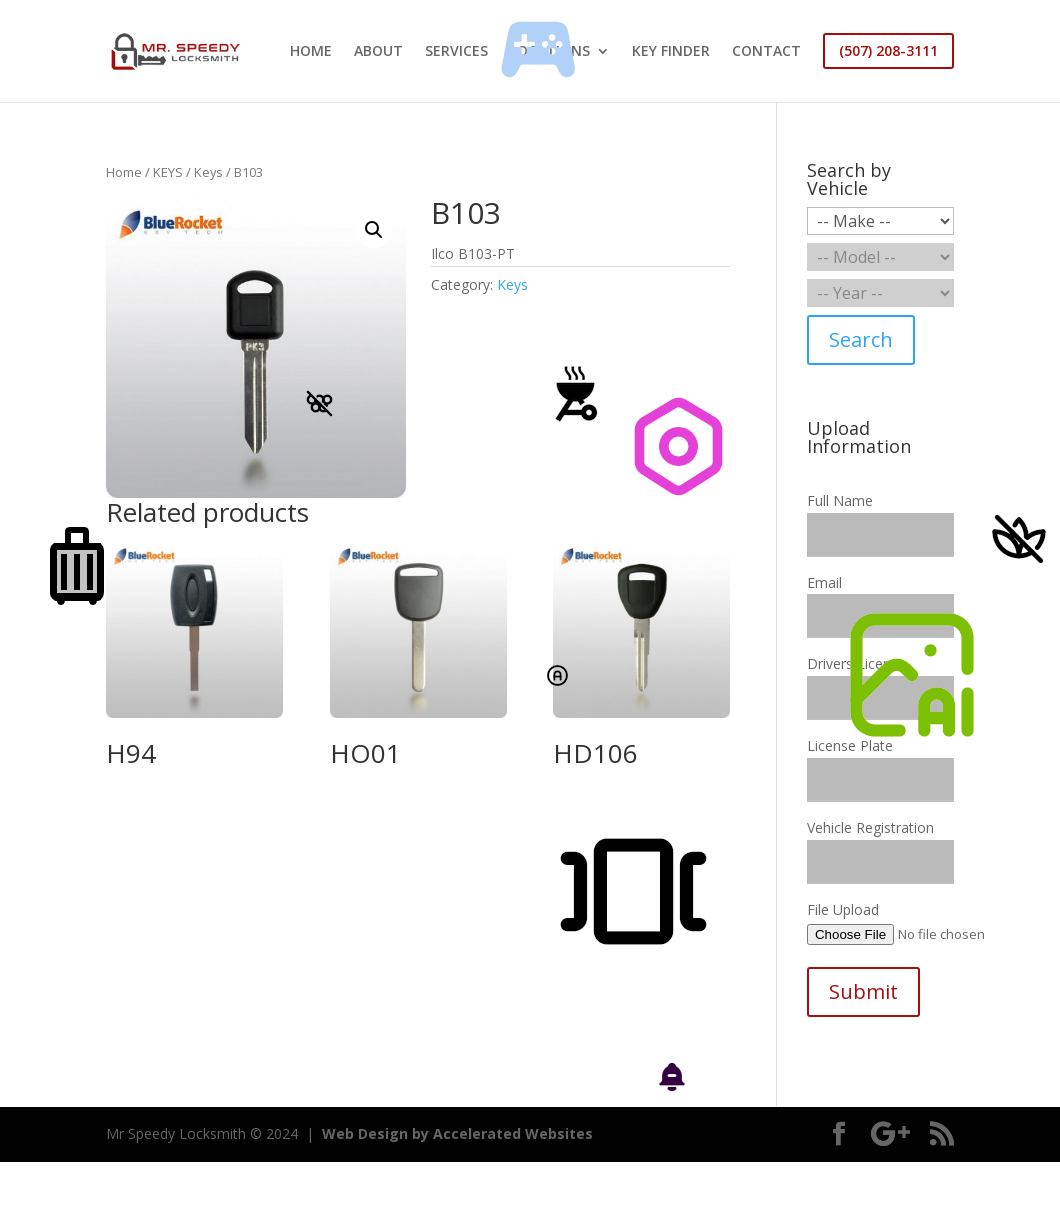 The height and width of the screenshot is (1209, 1060). Describe the element at coordinates (633, 891) in the screenshot. I see `navigate through a horizontal image carousel` at that location.